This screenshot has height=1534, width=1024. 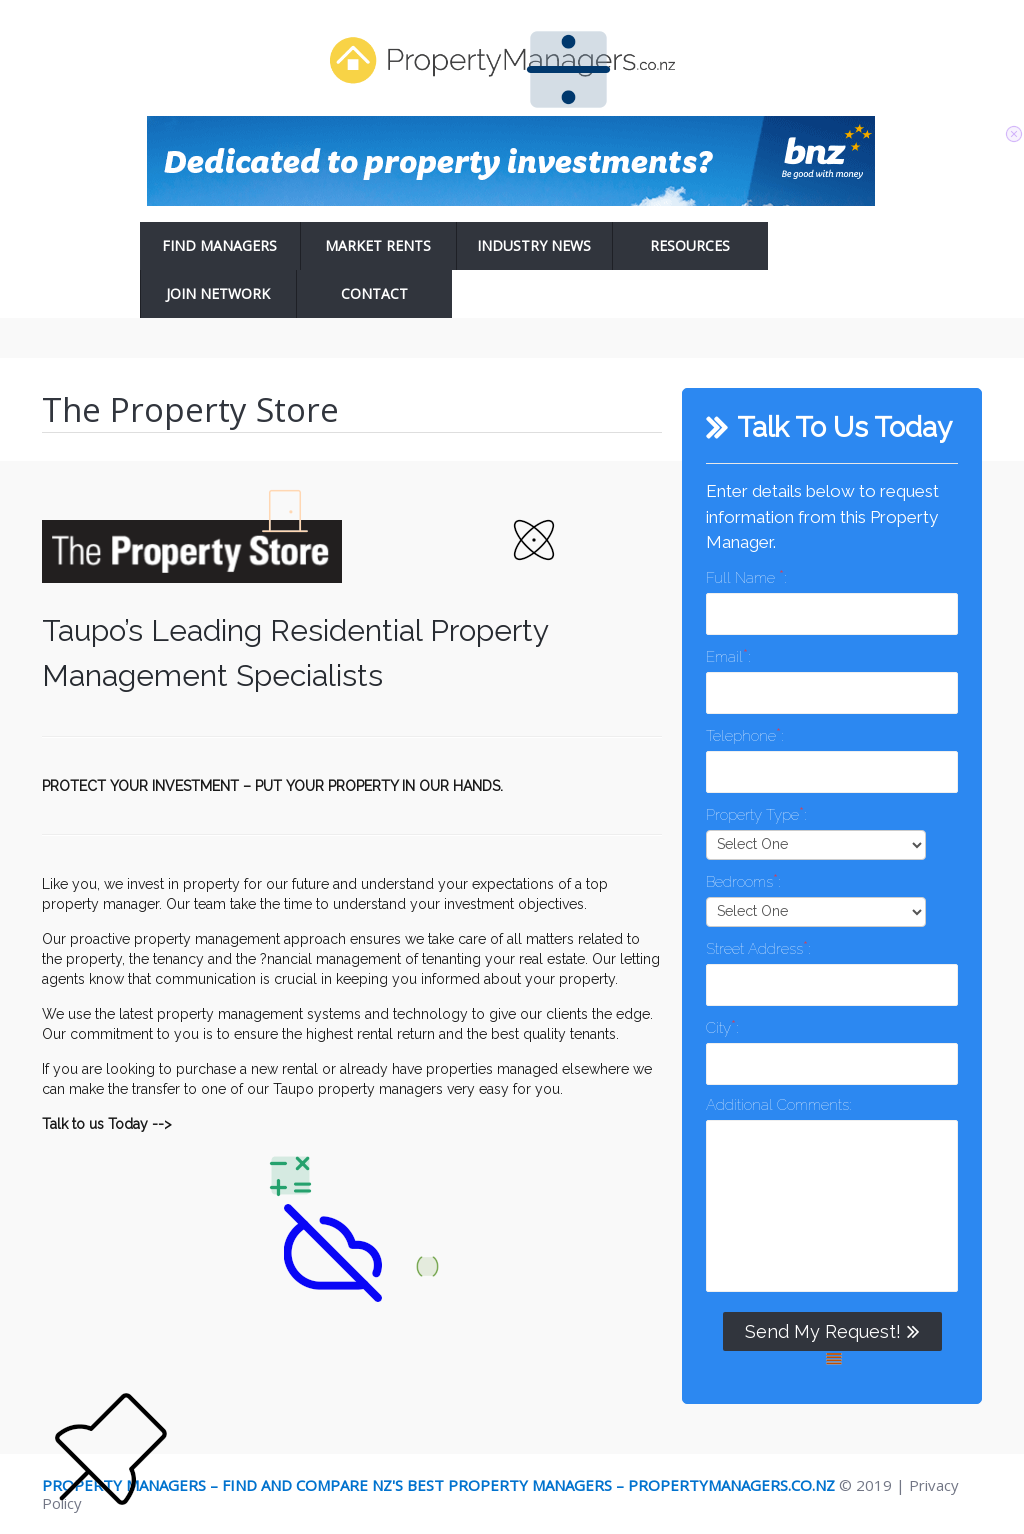 I want to click on access science or chemistry features, so click(x=534, y=540).